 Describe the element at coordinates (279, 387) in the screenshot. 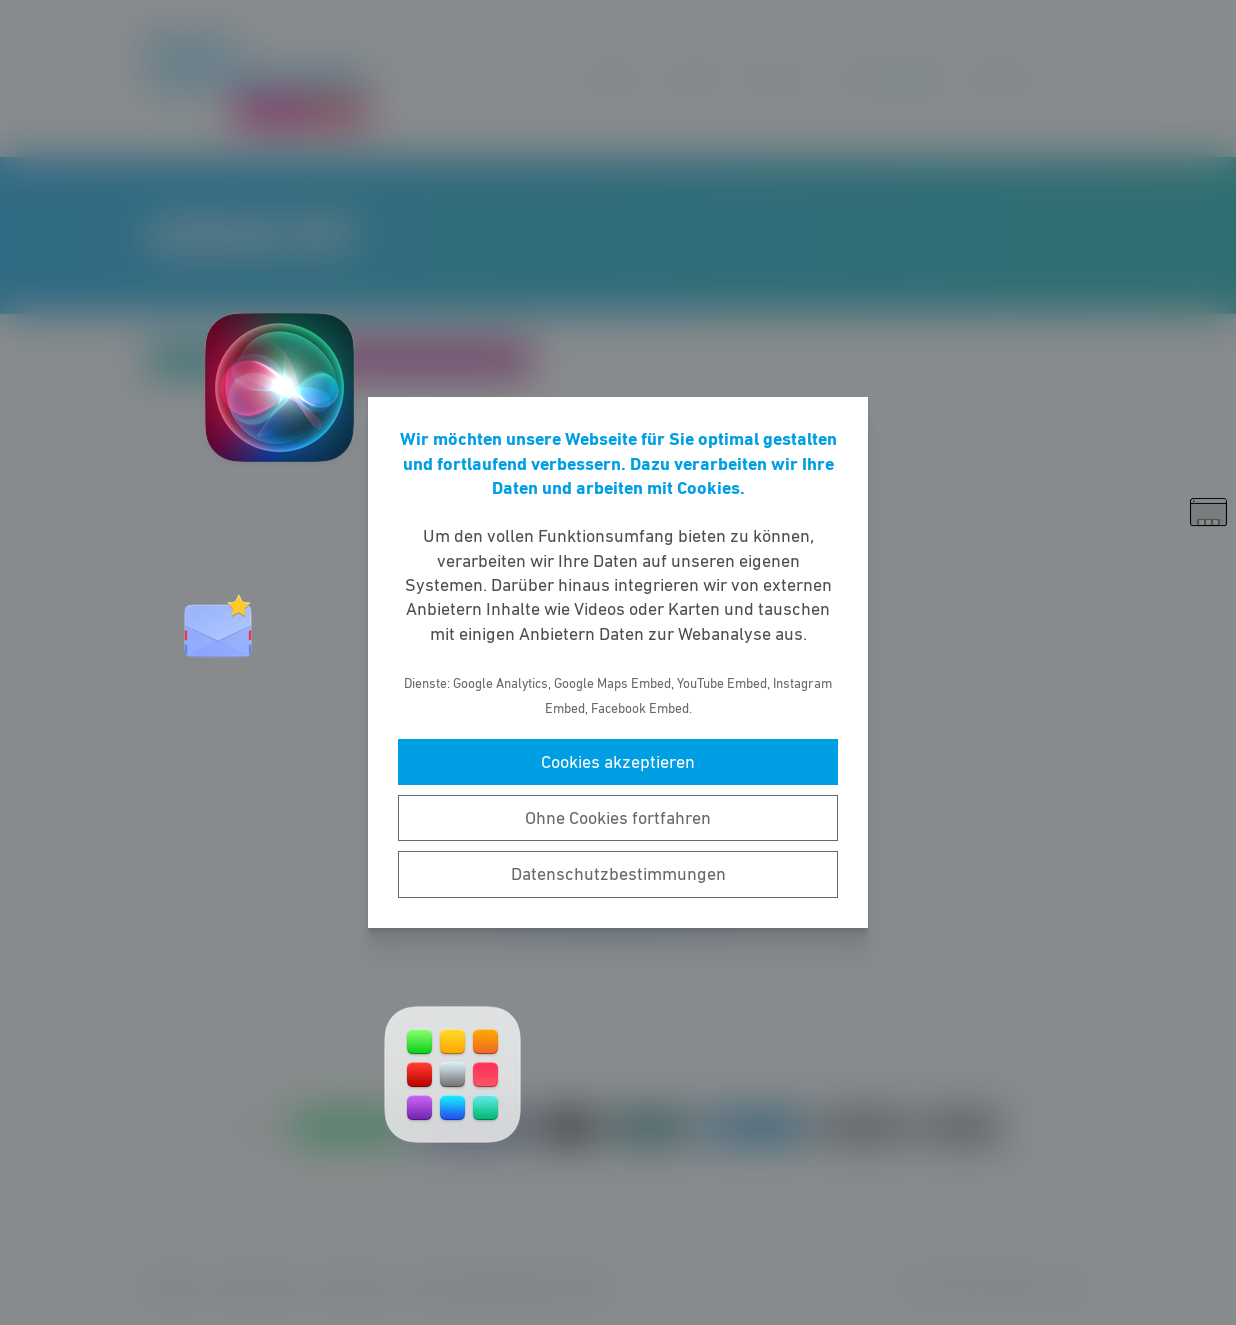

I see `activate Siri voice assistant` at that location.